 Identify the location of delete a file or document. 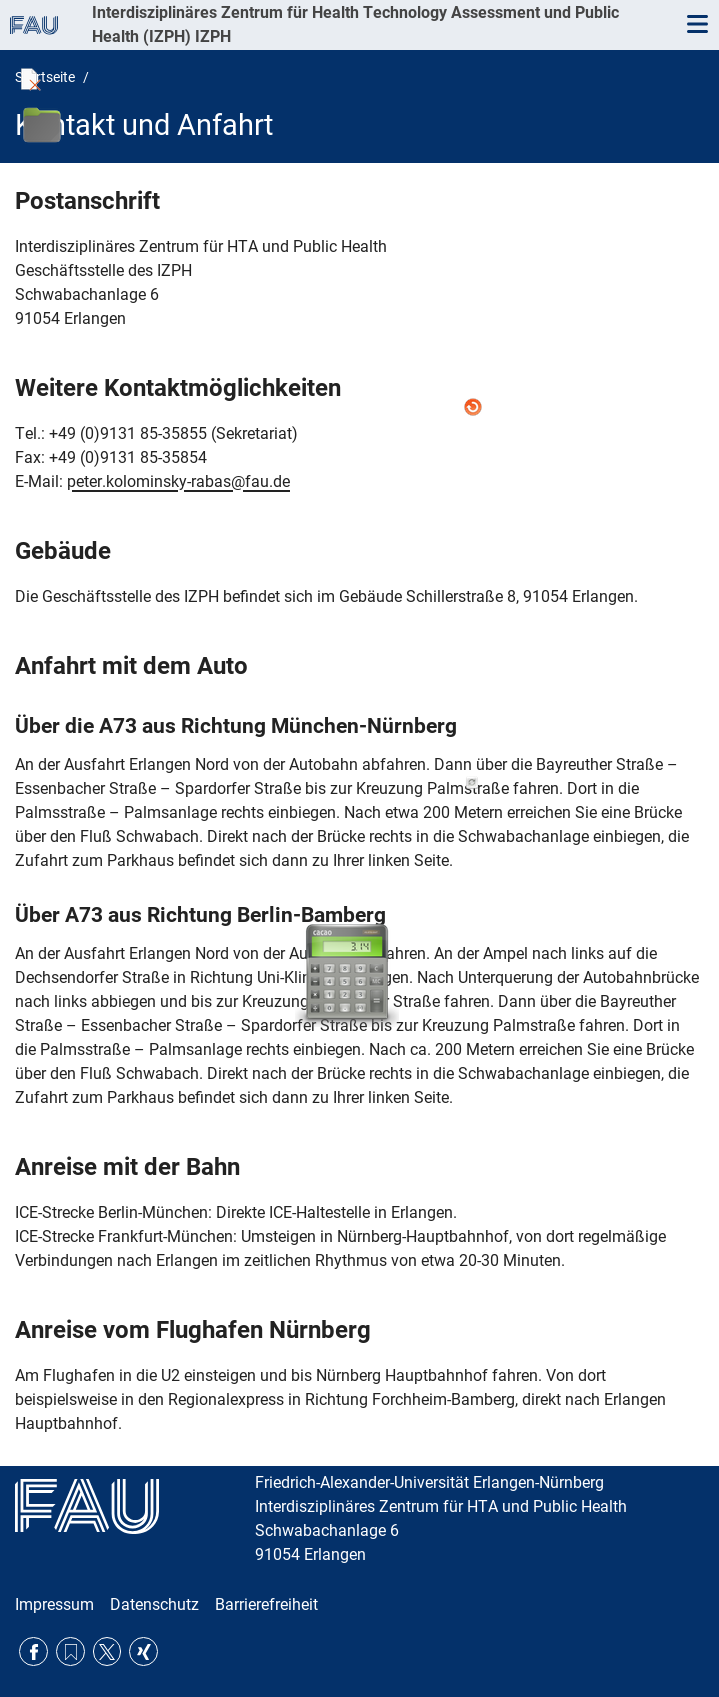
(29, 79).